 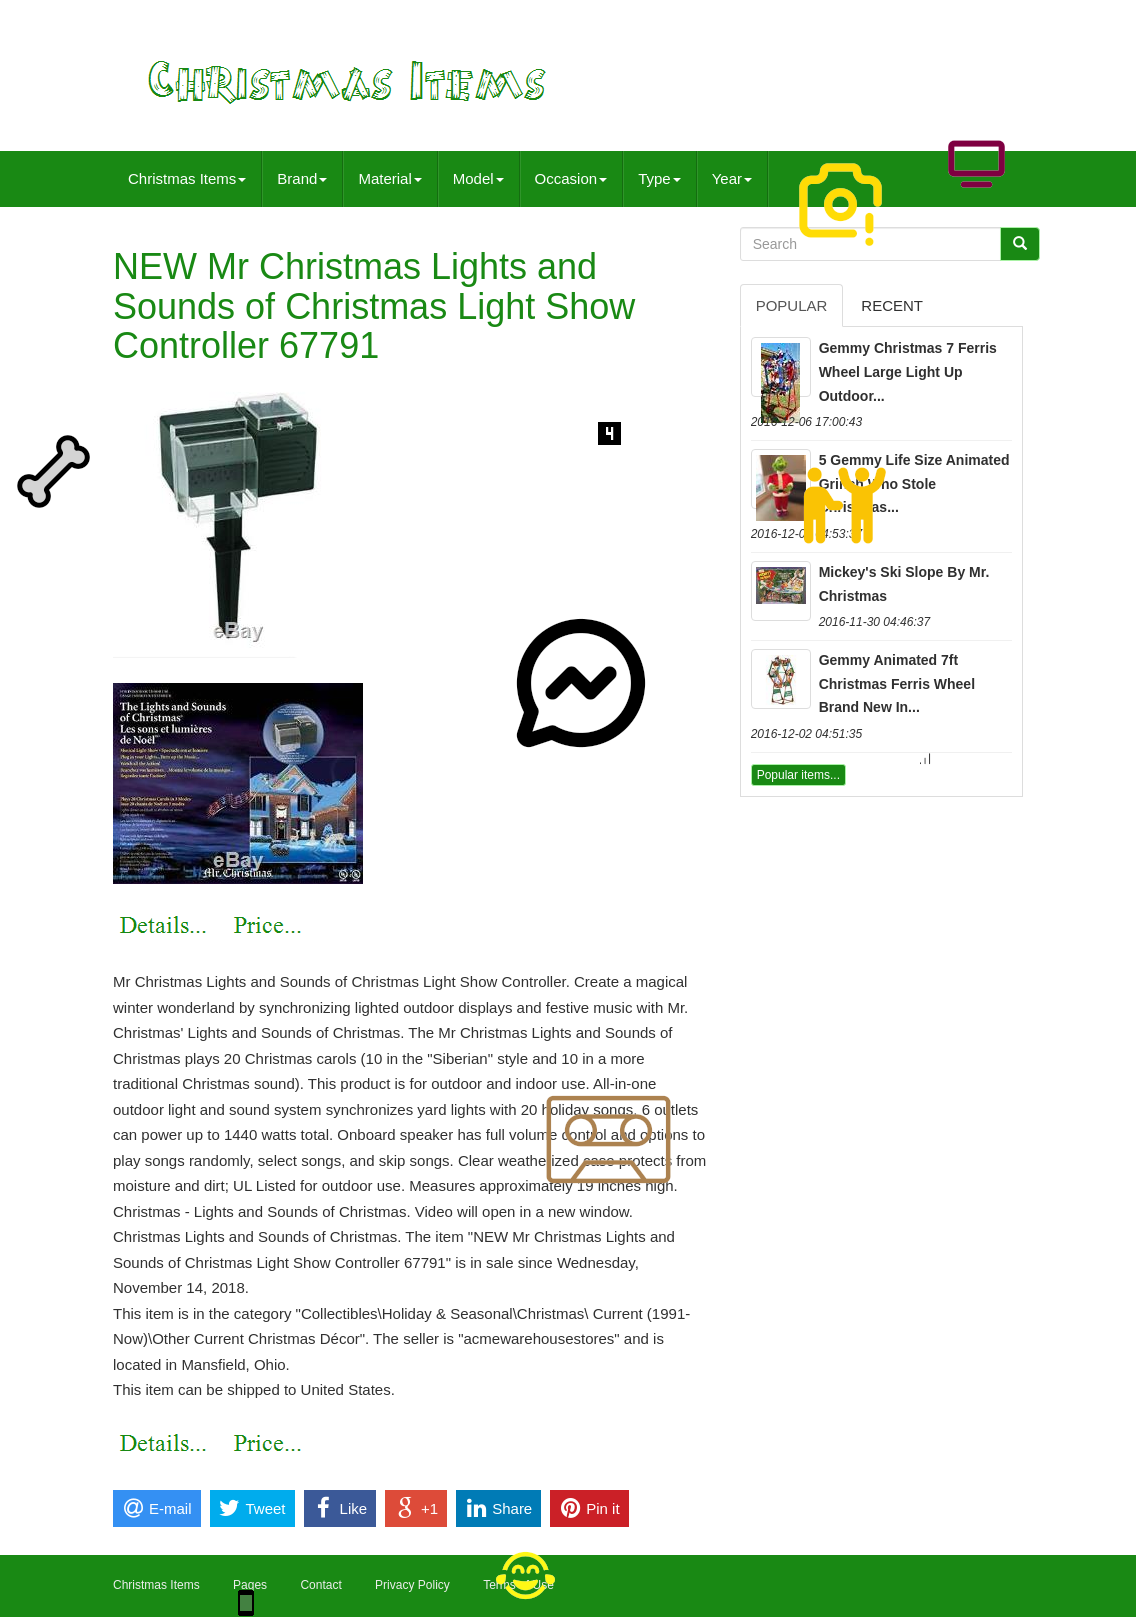 What do you see at coordinates (581, 683) in the screenshot?
I see `open Facebook Messenger app` at bounding box center [581, 683].